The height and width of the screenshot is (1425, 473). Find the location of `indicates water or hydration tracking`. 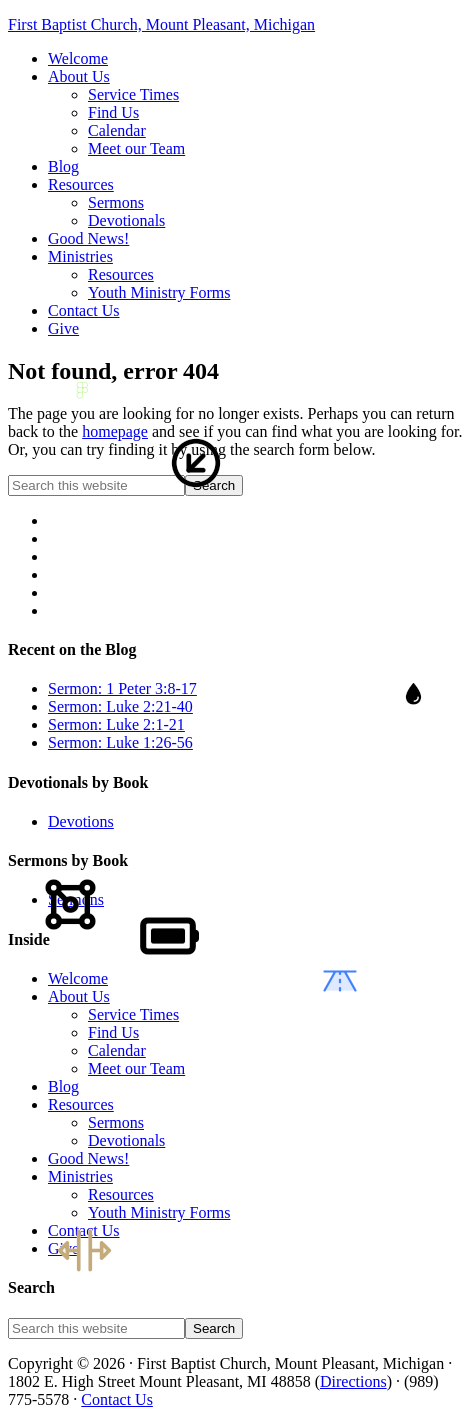

indicates water or hydration tracking is located at coordinates (413, 693).